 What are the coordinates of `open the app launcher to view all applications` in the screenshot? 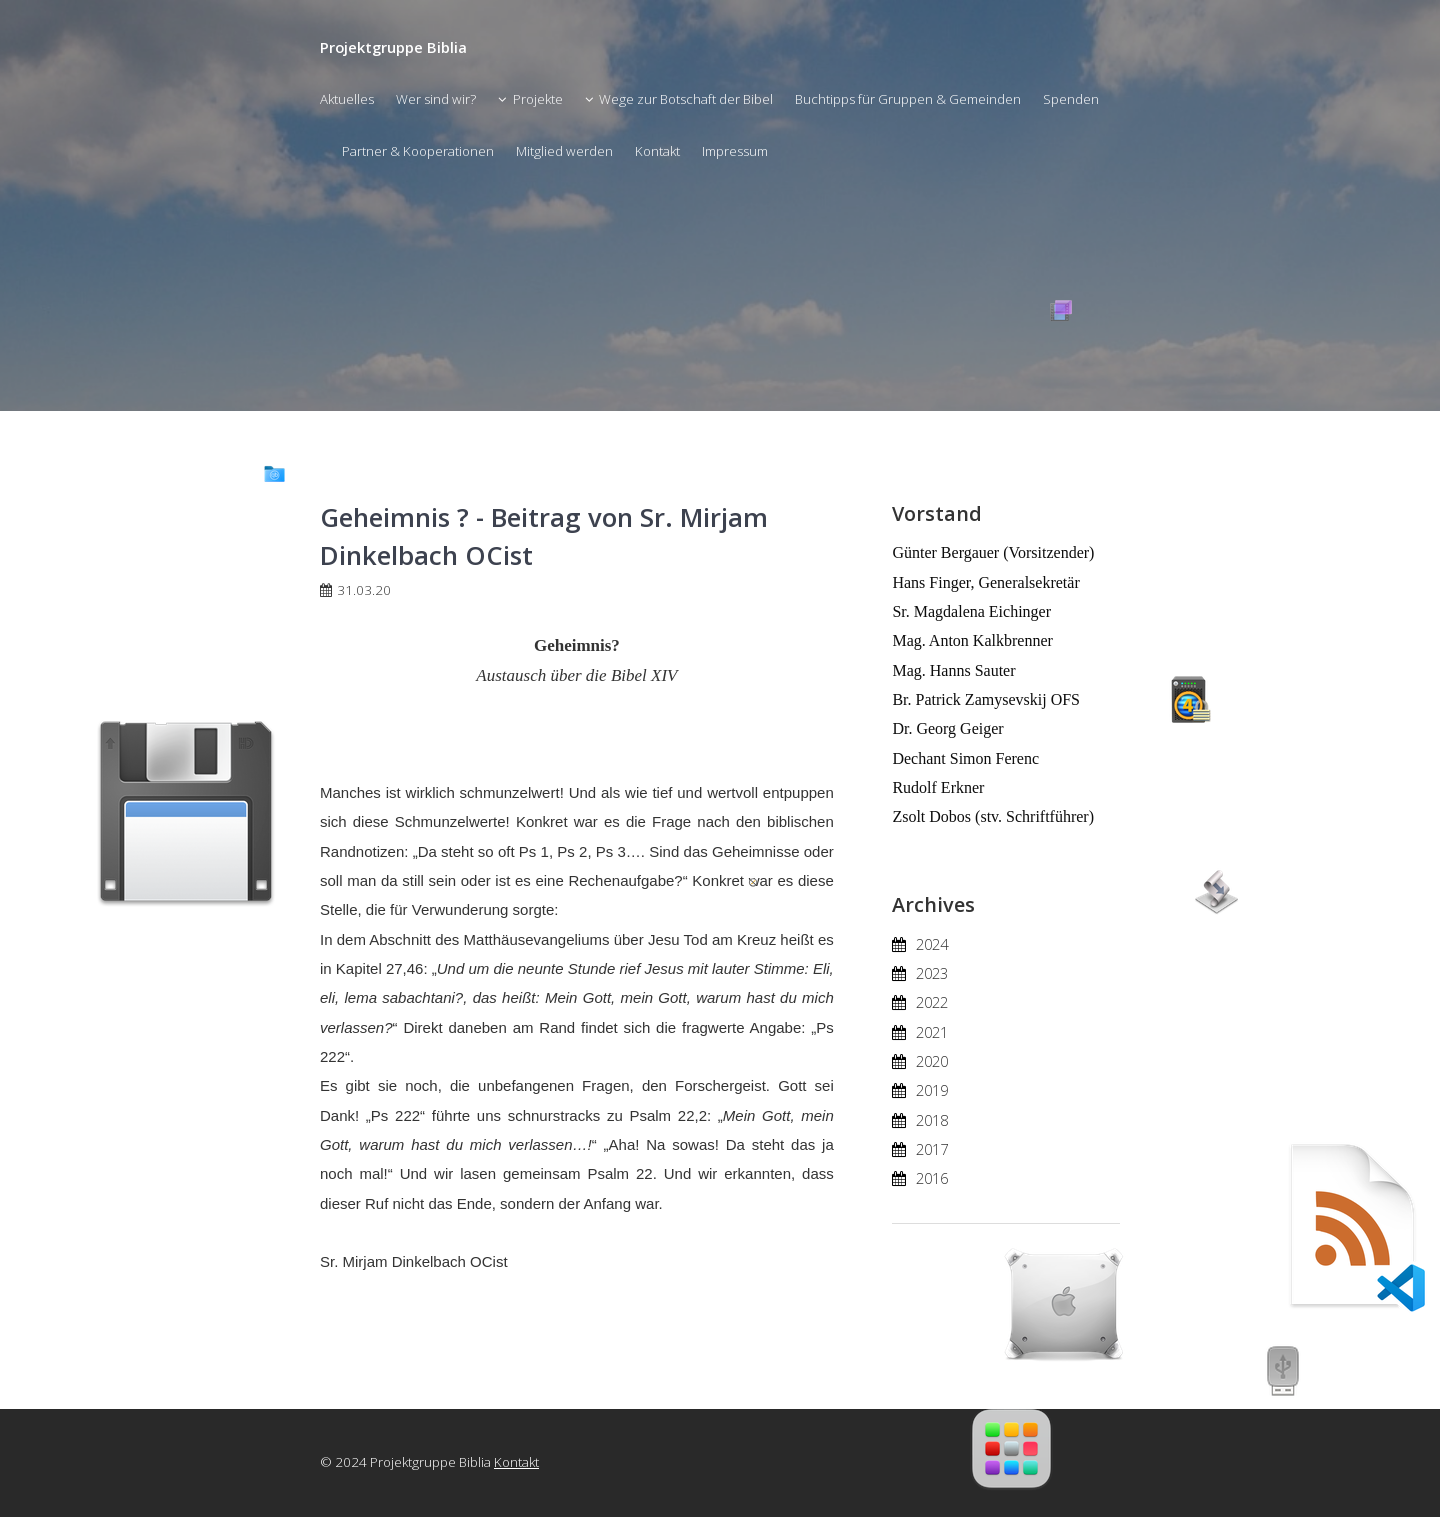 It's located at (1011, 1448).